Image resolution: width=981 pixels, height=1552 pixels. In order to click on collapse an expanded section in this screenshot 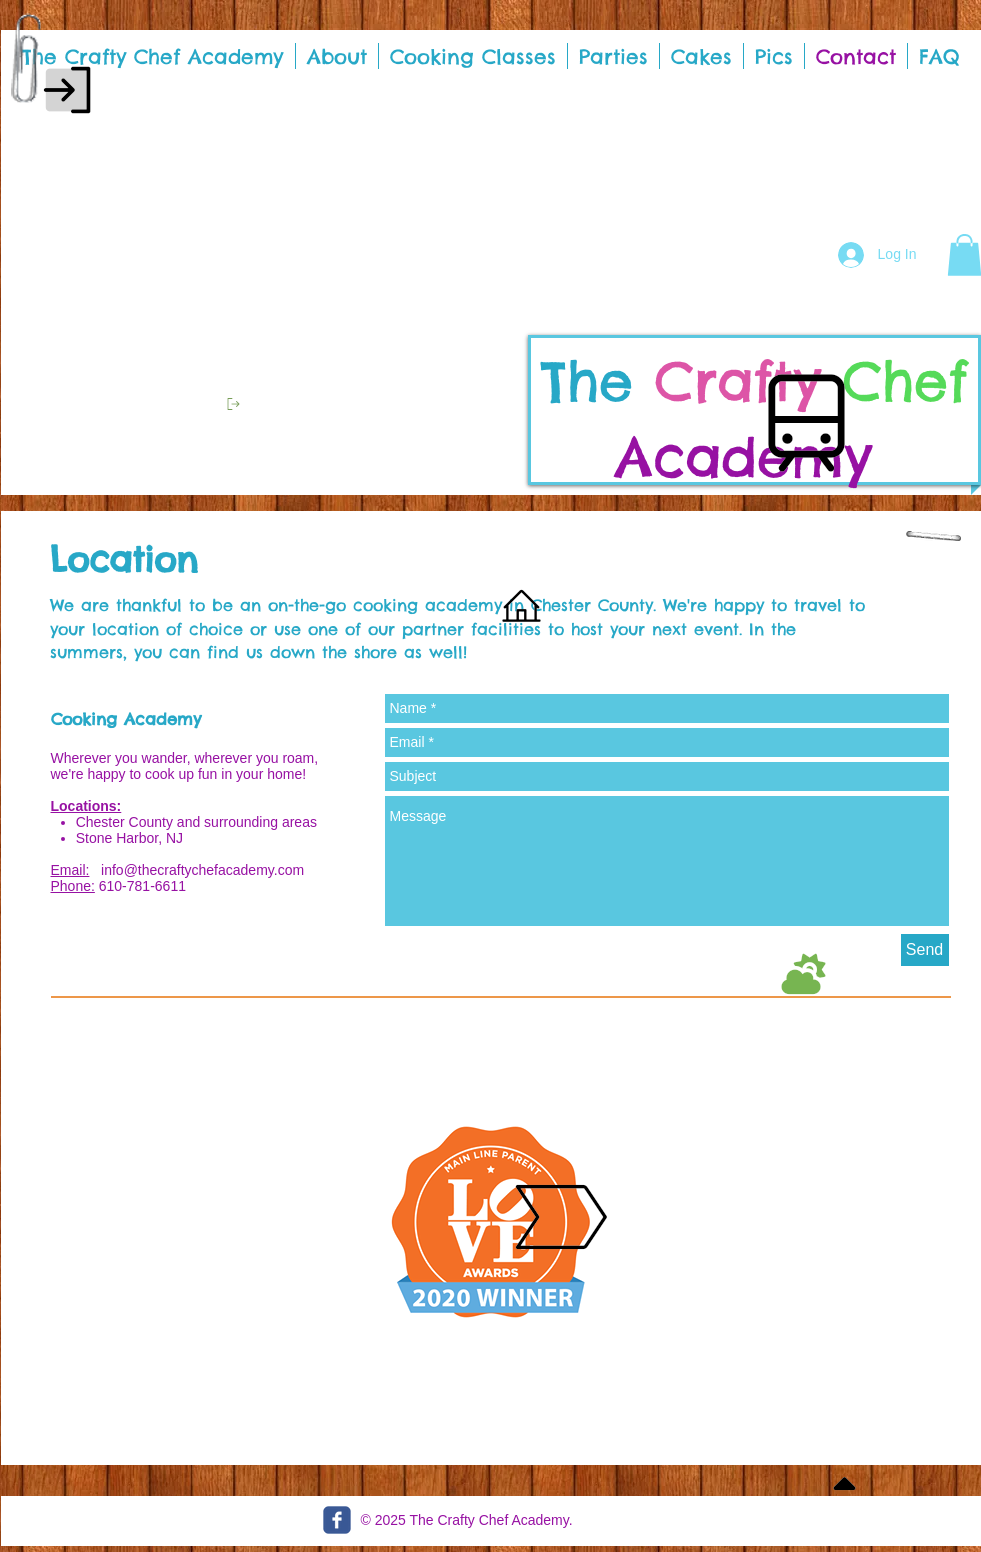, I will do `click(844, 1484)`.